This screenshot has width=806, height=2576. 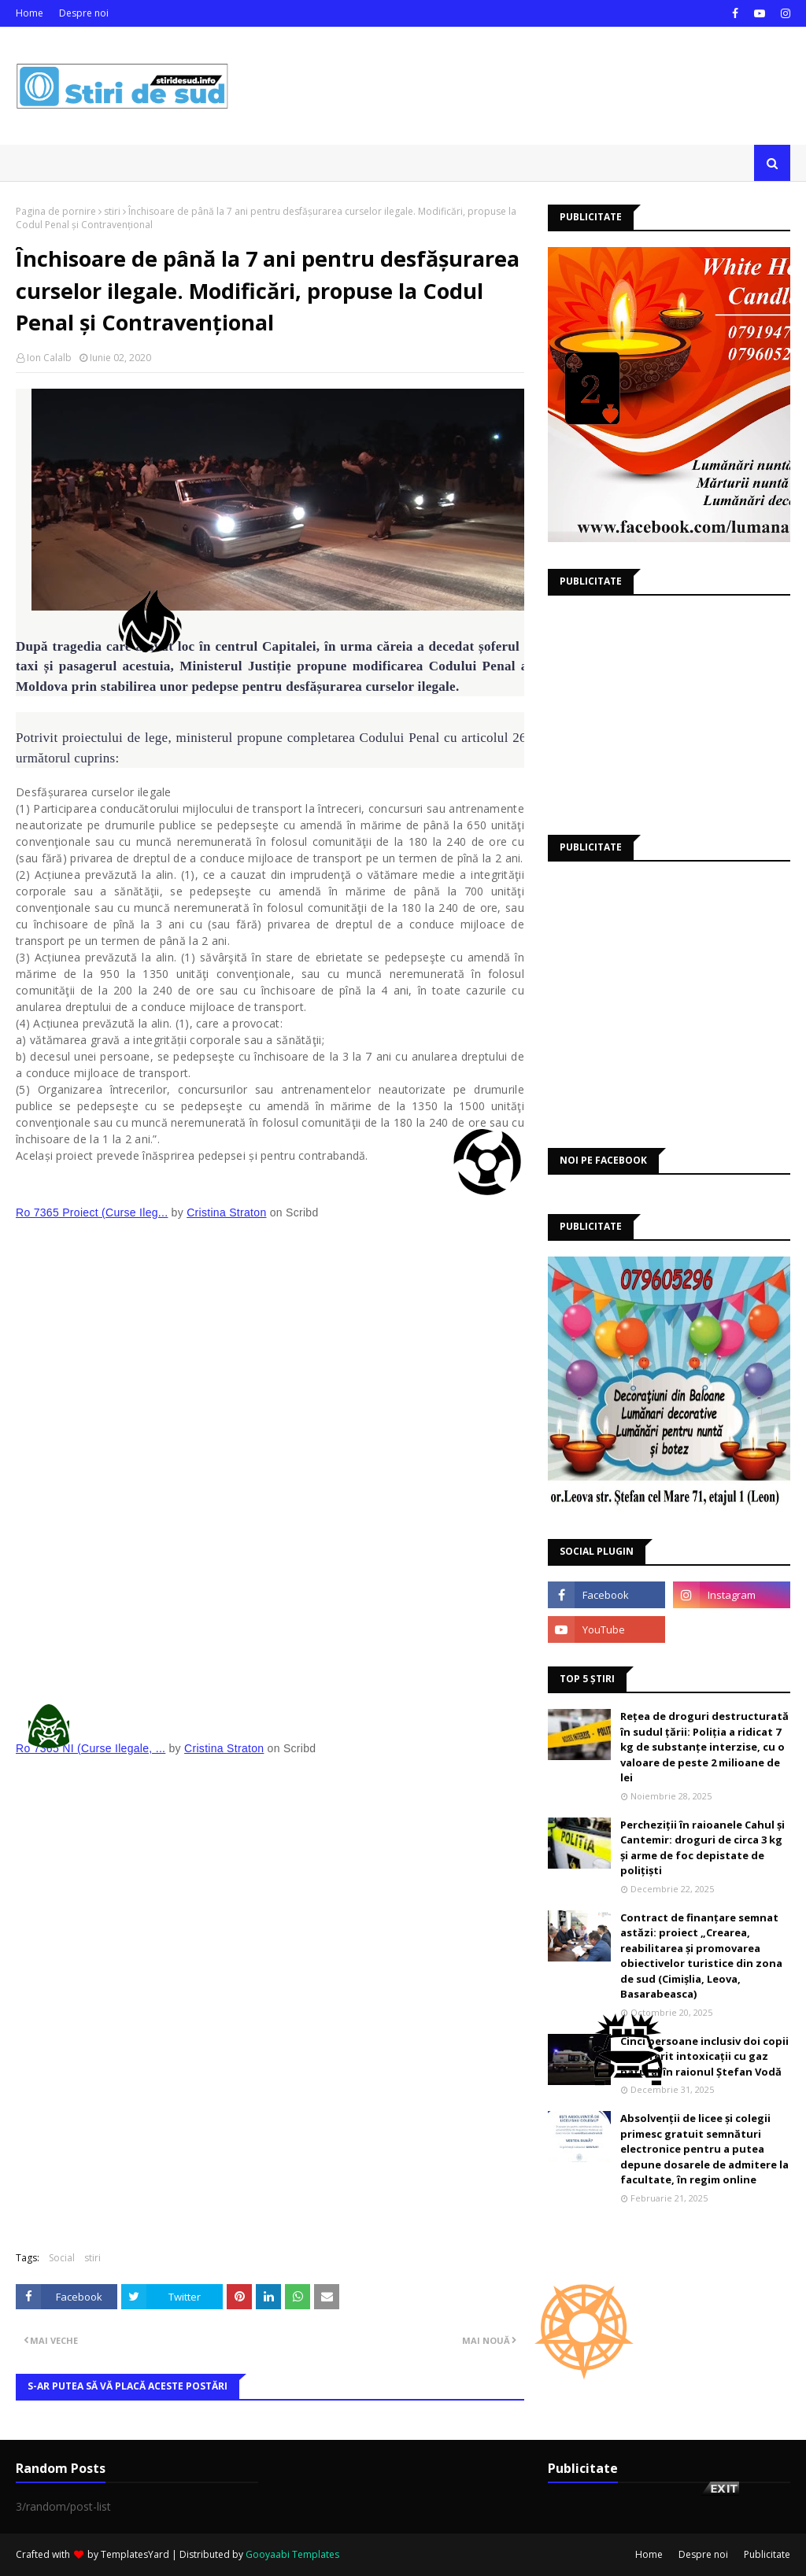 I want to click on throwing weapon or shuriken item in game inventory, so click(x=487, y=1161).